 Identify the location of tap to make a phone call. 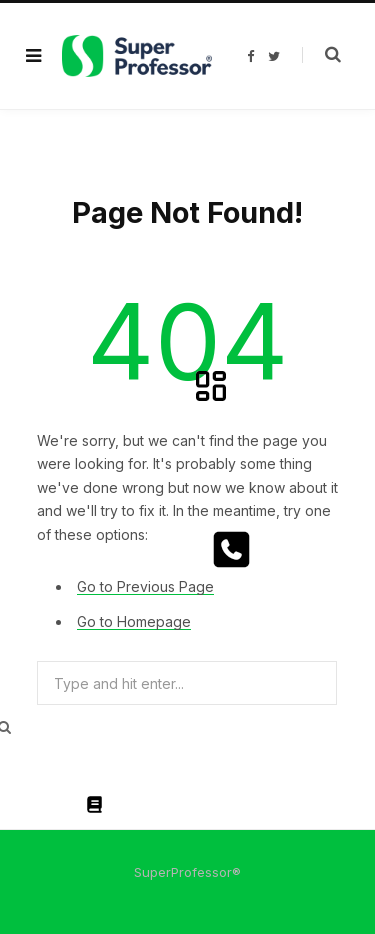
(231, 549).